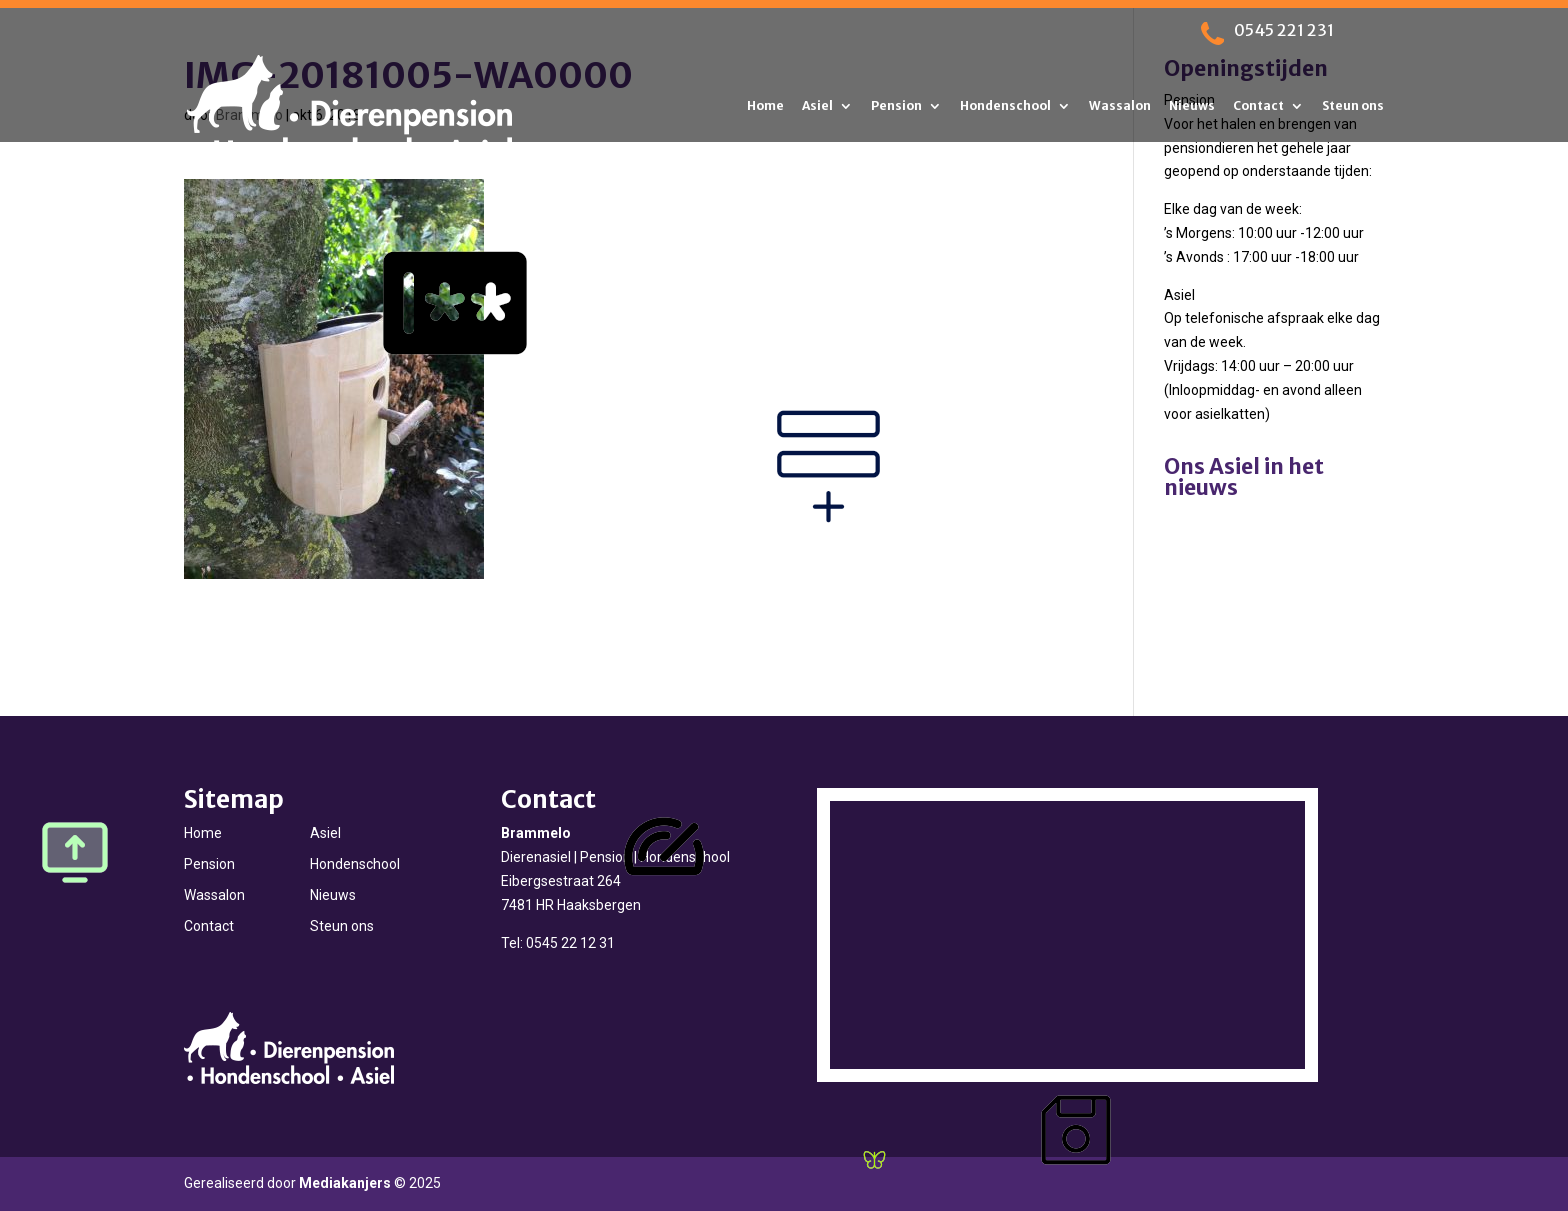 The width and height of the screenshot is (1568, 1211). Describe the element at coordinates (75, 850) in the screenshot. I see `upload file to display or screen` at that location.